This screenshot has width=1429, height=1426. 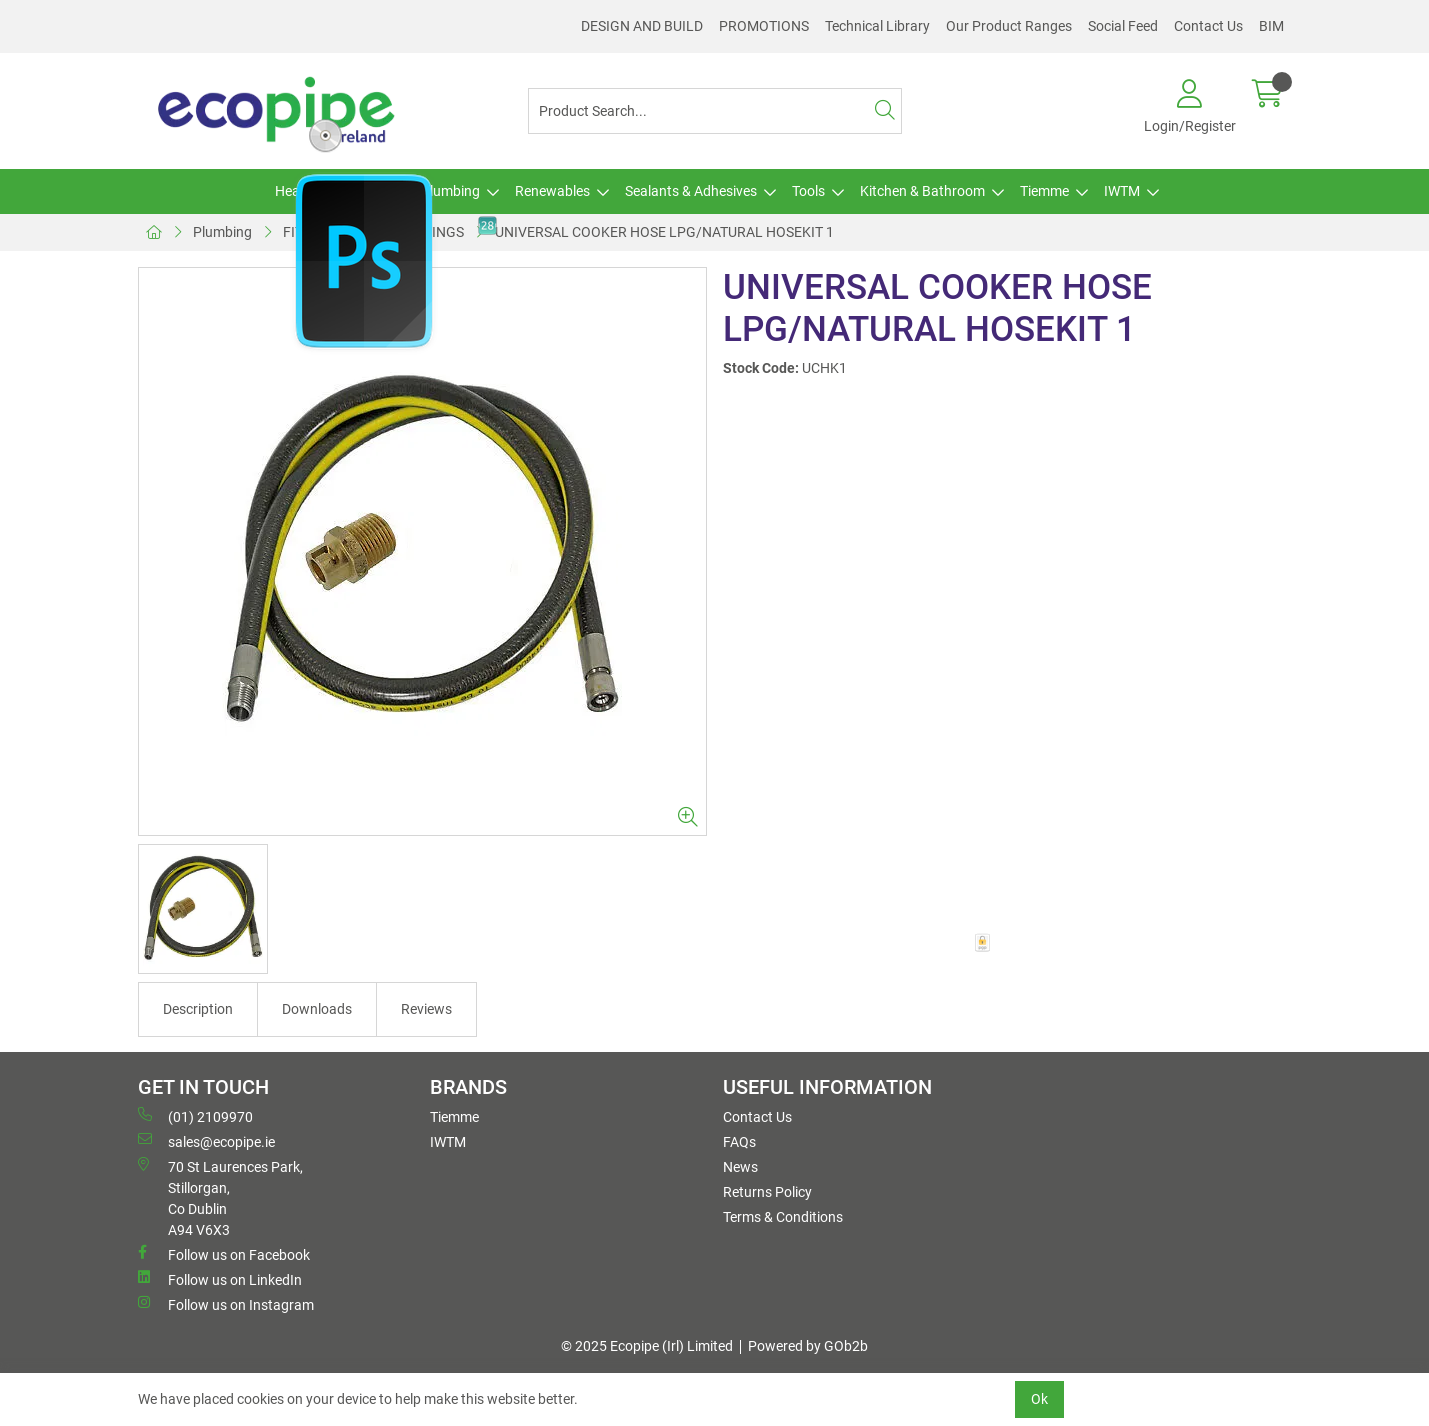 What do you see at coordinates (325, 135) in the screenshot?
I see `access cd/dvd drive` at bounding box center [325, 135].